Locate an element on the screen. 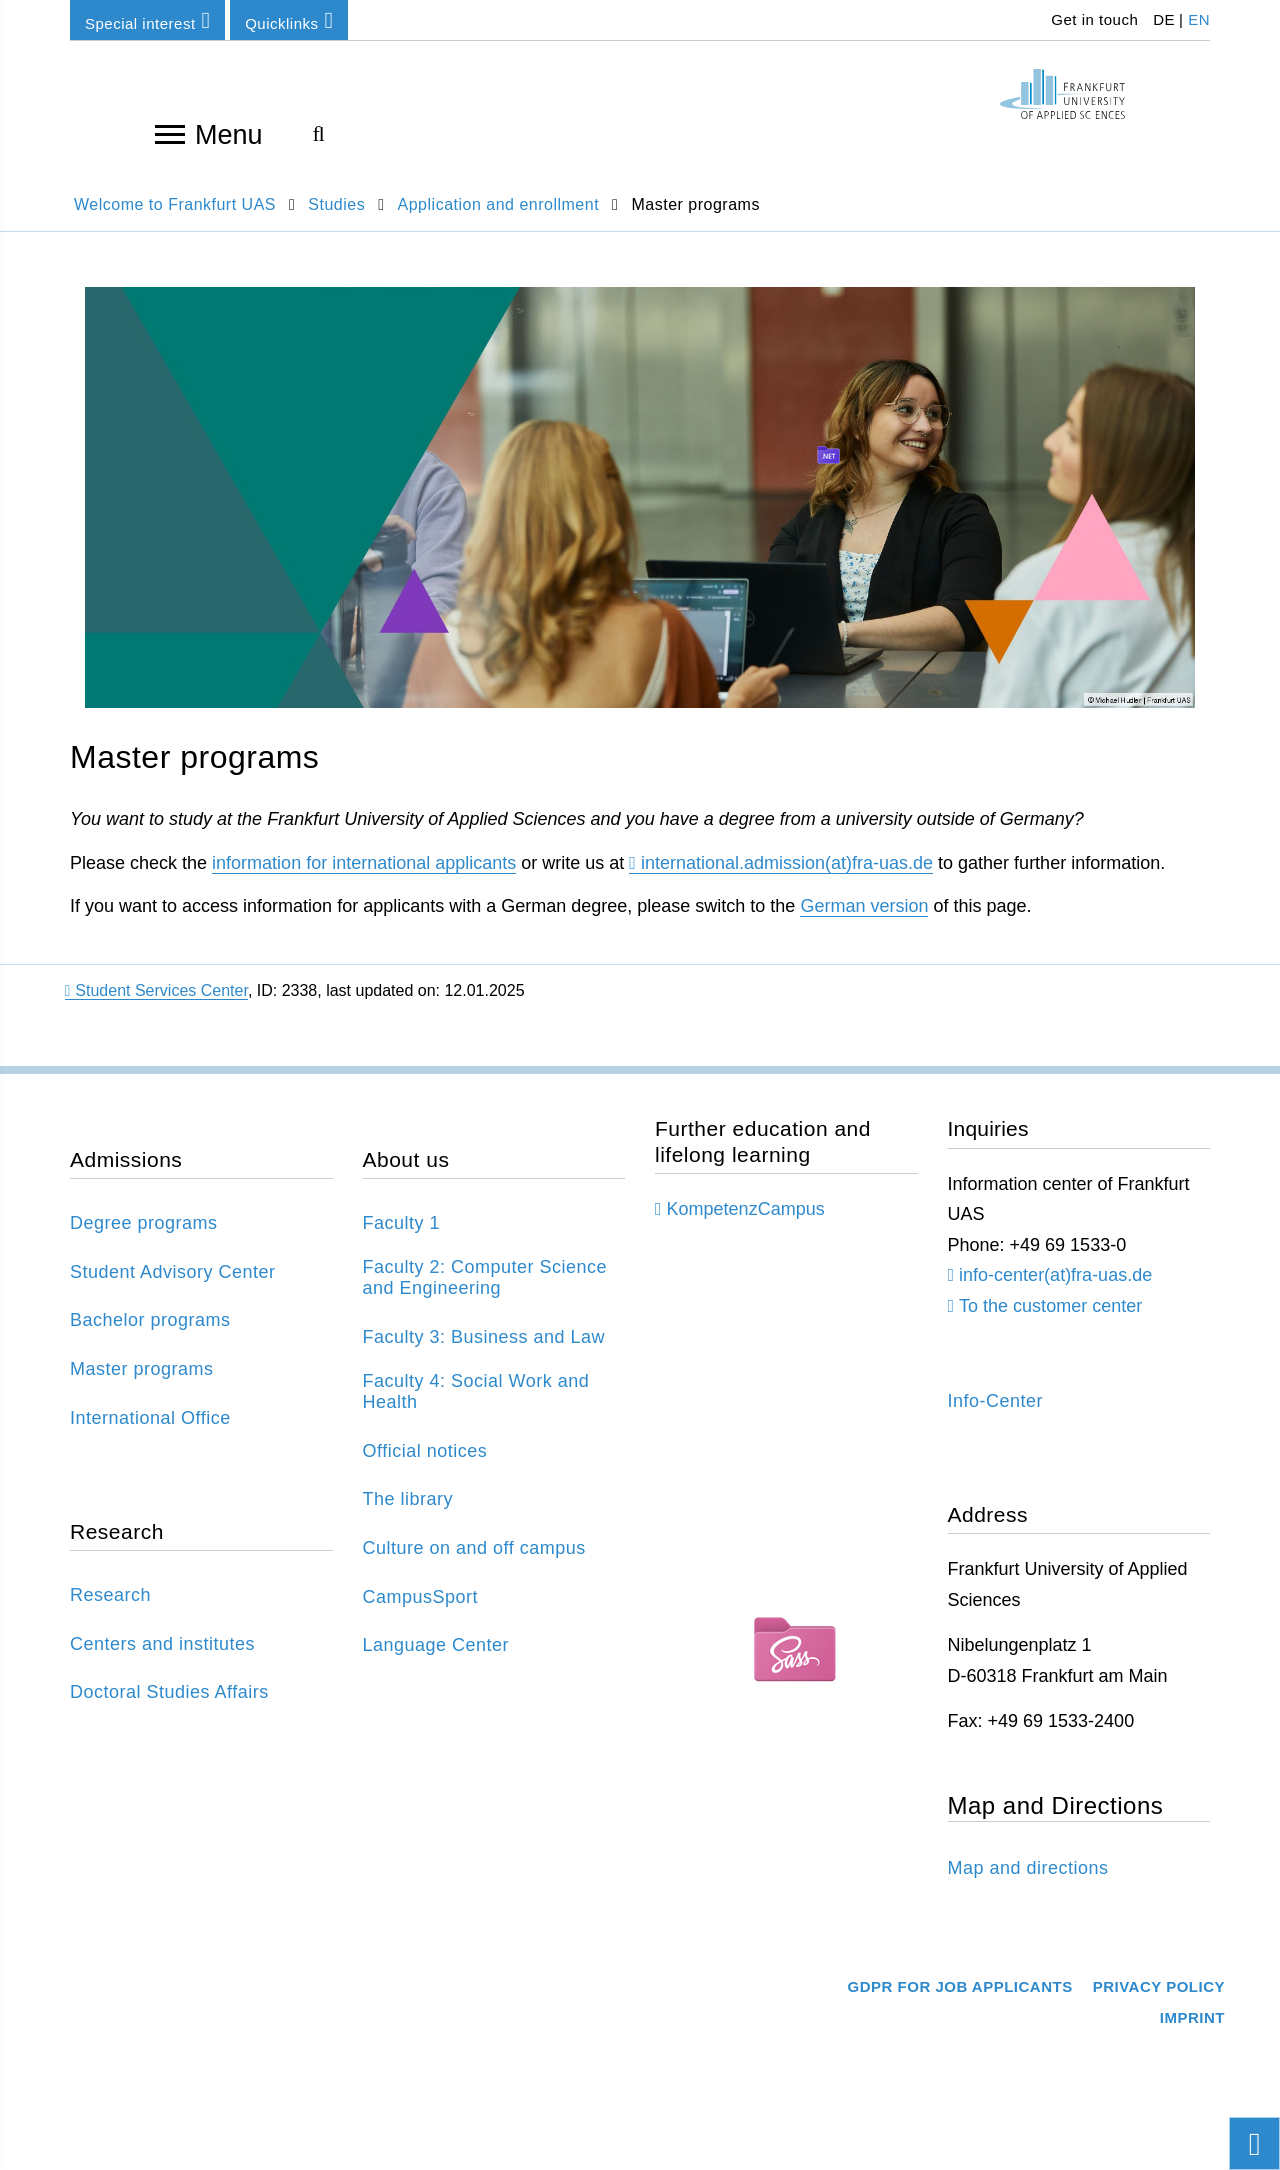 The image size is (1280, 2170). folder containing sass stylesheet files is located at coordinates (794, 1651).